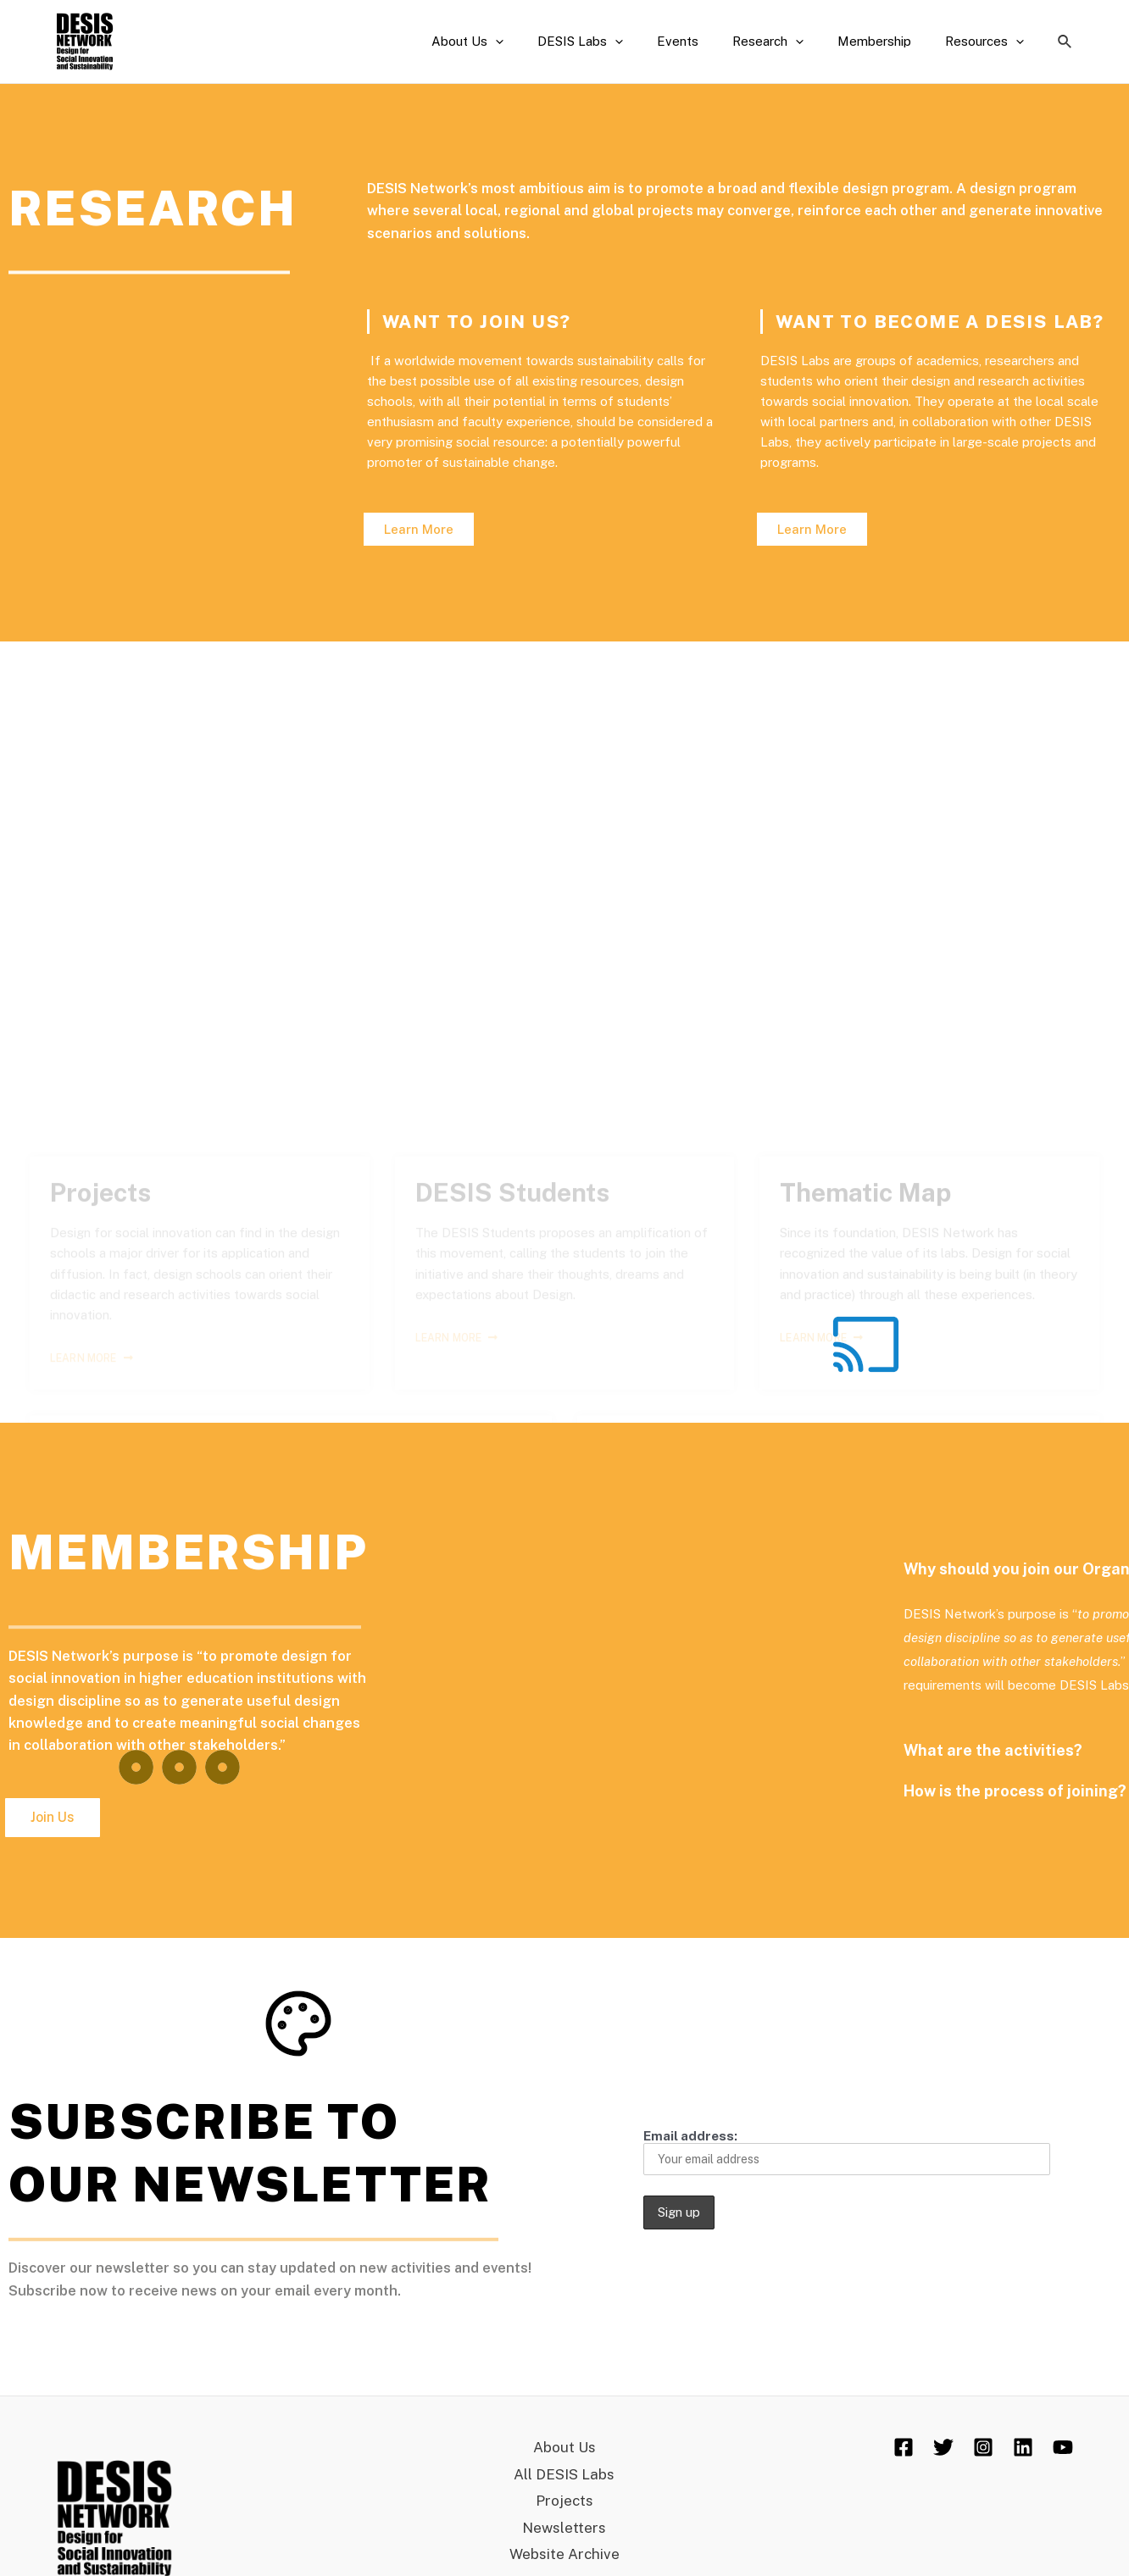 Image resolution: width=1129 pixels, height=2576 pixels. What do you see at coordinates (179, 1767) in the screenshot?
I see `open more options menu` at bounding box center [179, 1767].